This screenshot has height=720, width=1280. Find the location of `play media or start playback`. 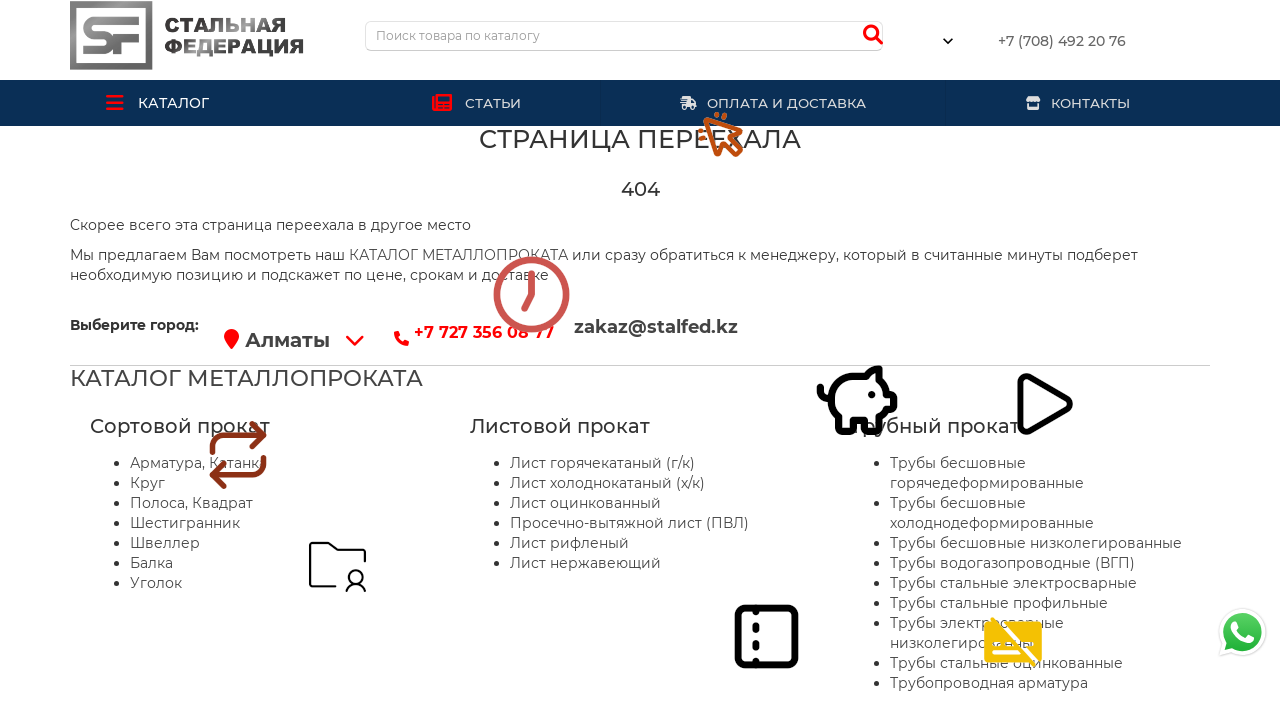

play media or start playback is located at coordinates (1042, 404).